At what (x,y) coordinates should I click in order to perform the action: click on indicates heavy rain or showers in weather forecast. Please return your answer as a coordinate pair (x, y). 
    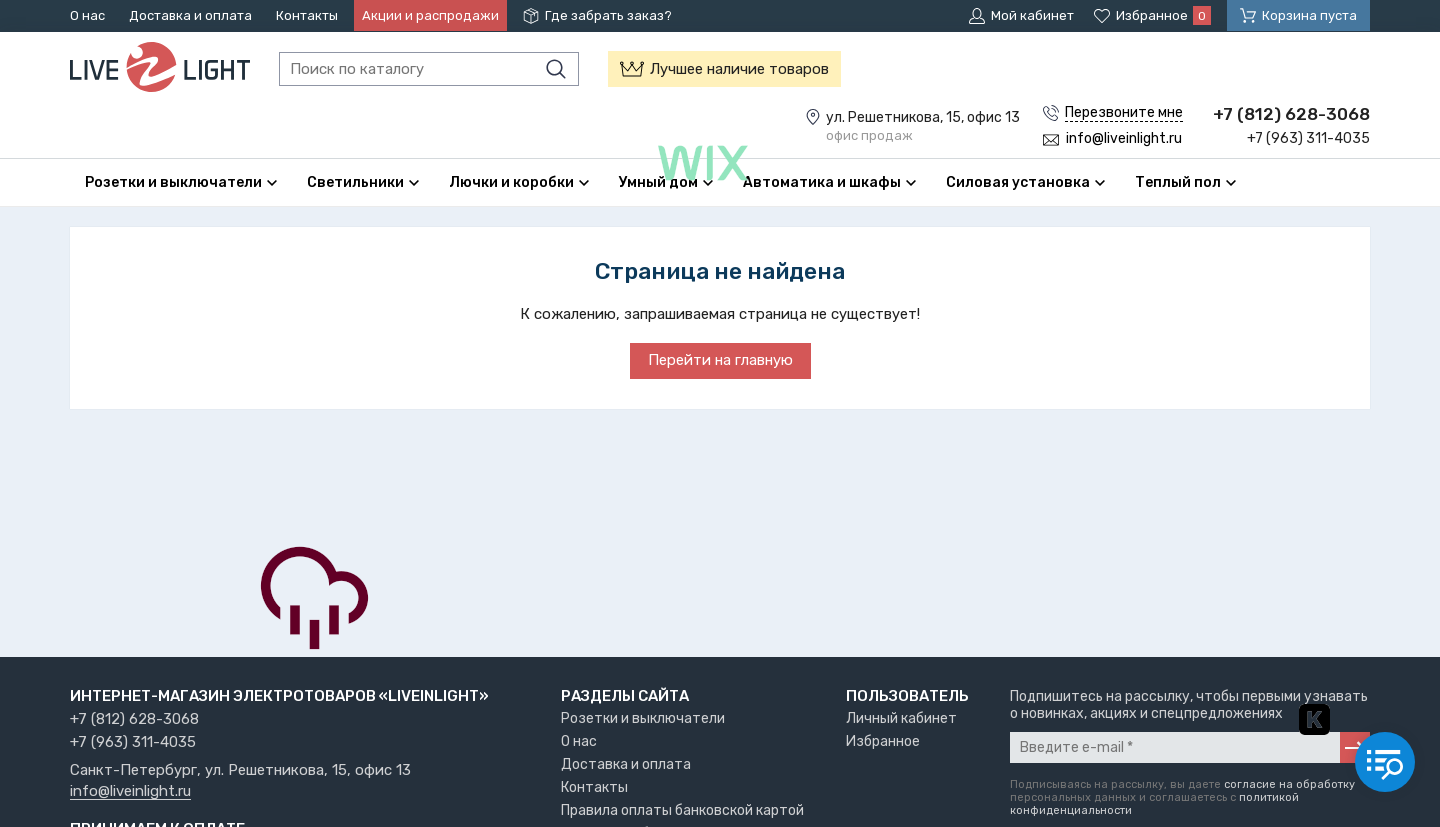
    Looking at the image, I should click on (314, 595).